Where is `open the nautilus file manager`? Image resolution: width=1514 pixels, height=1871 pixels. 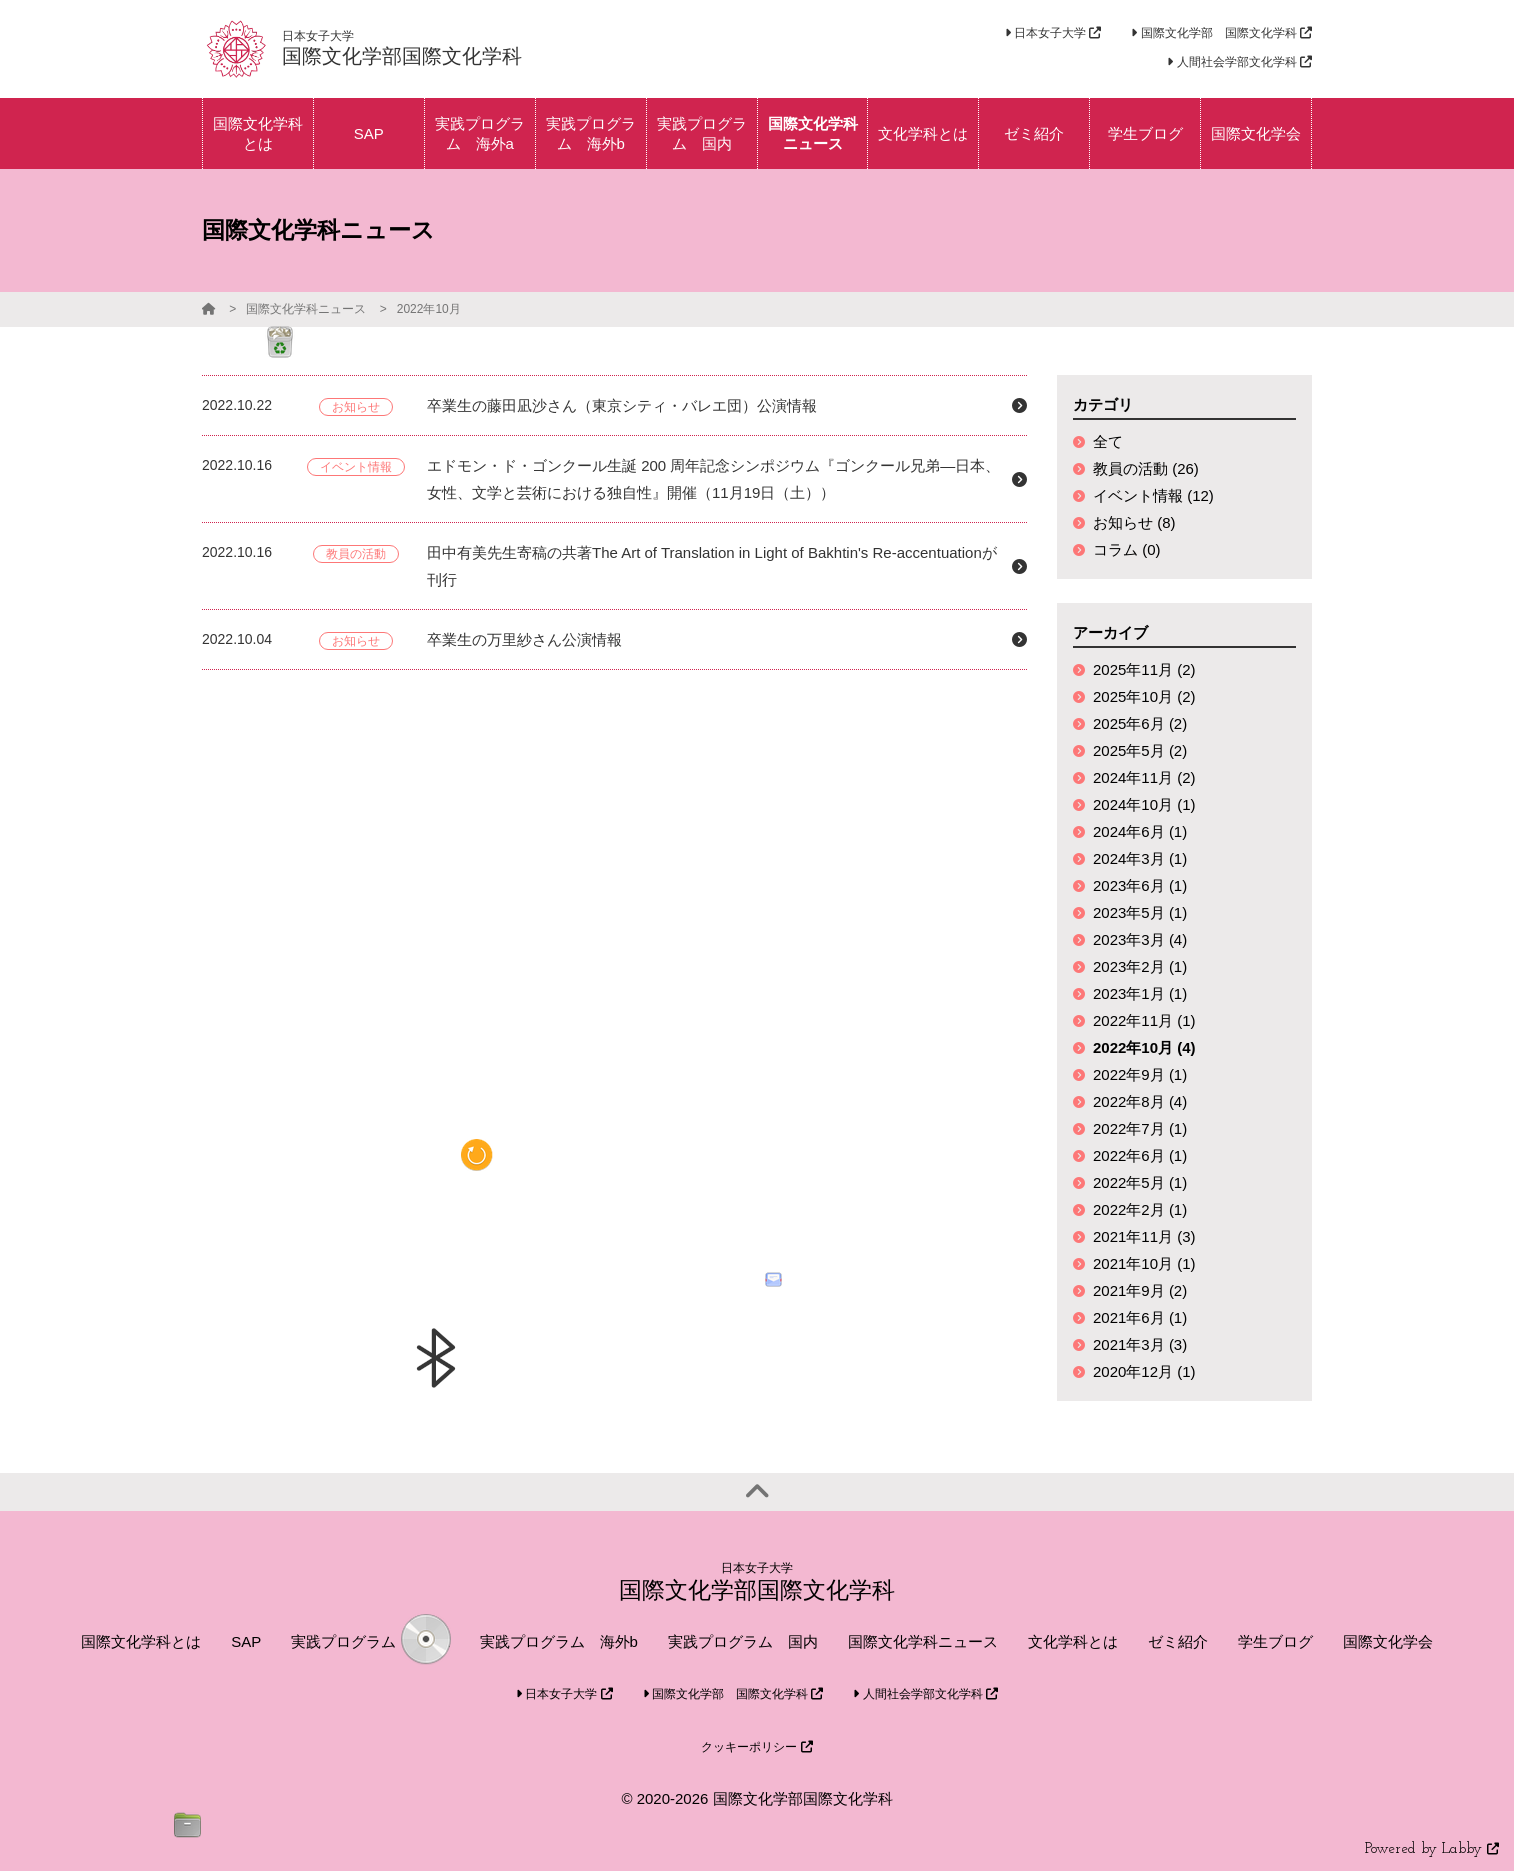
open the nautilus file manager is located at coordinates (187, 1824).